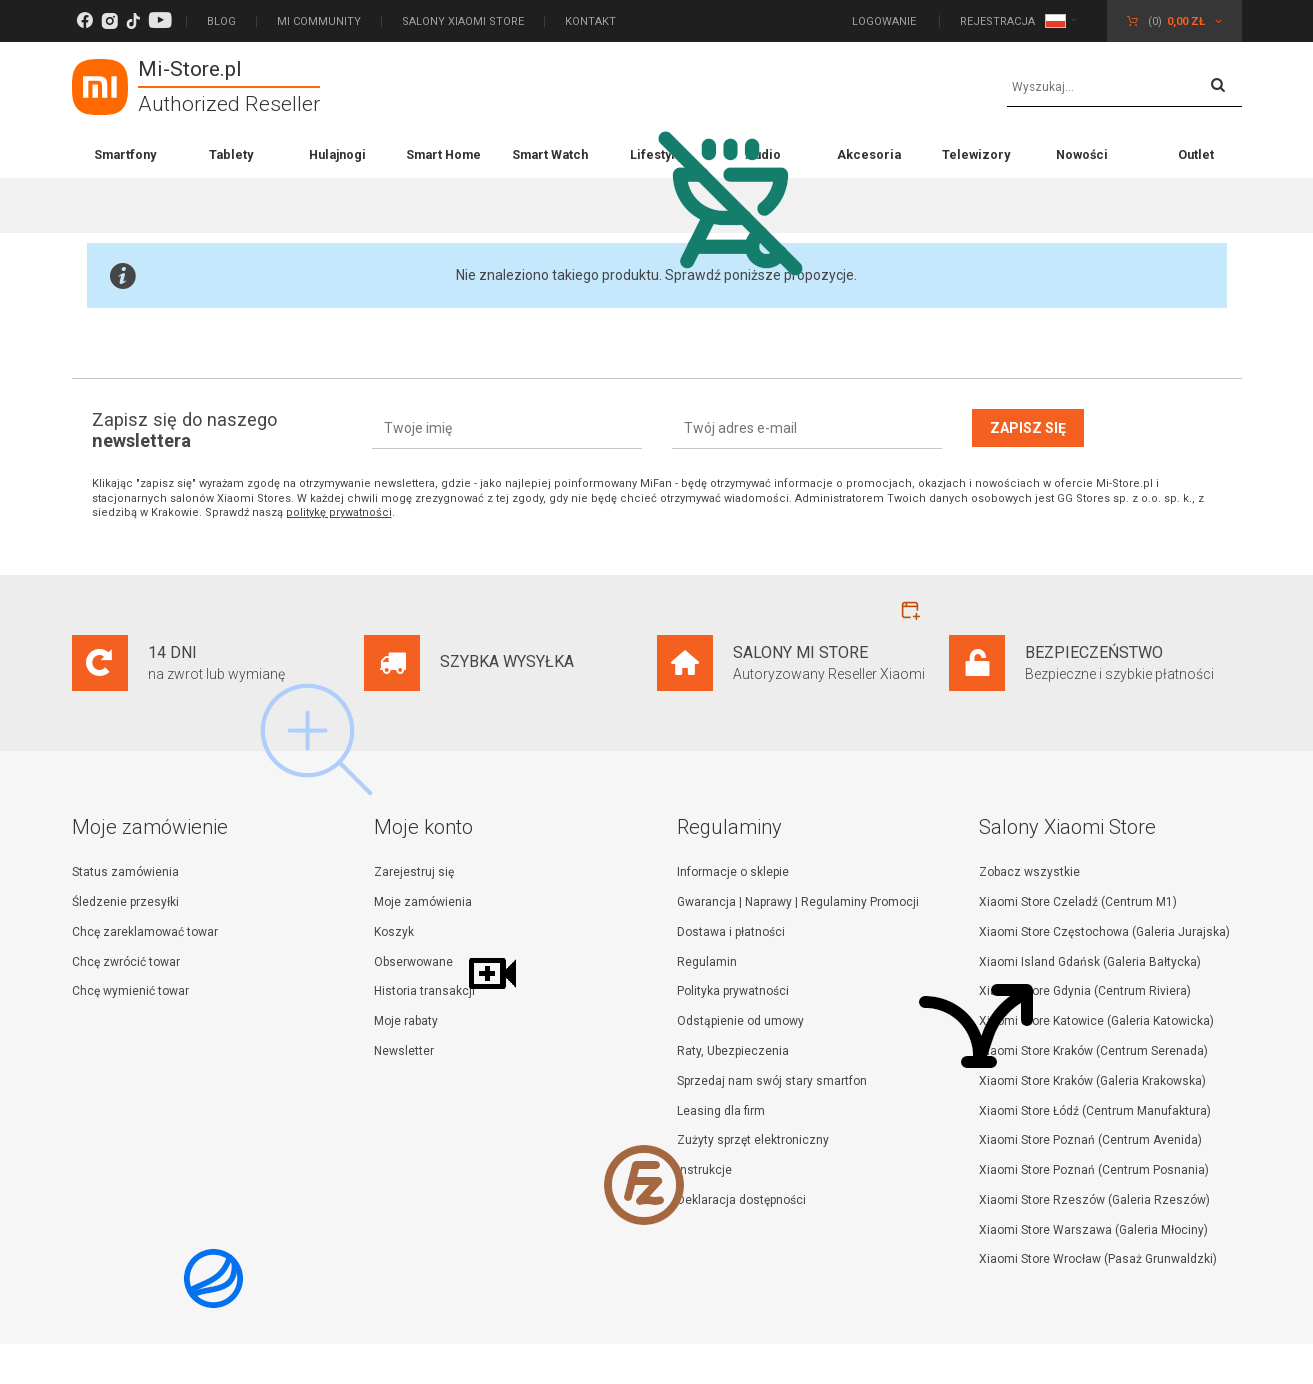 This screenshot has width=1313, height=1384. Describe the element at coordinates (644, 1185) in the screenshot. I see `open filezilla ftp client` at that location.